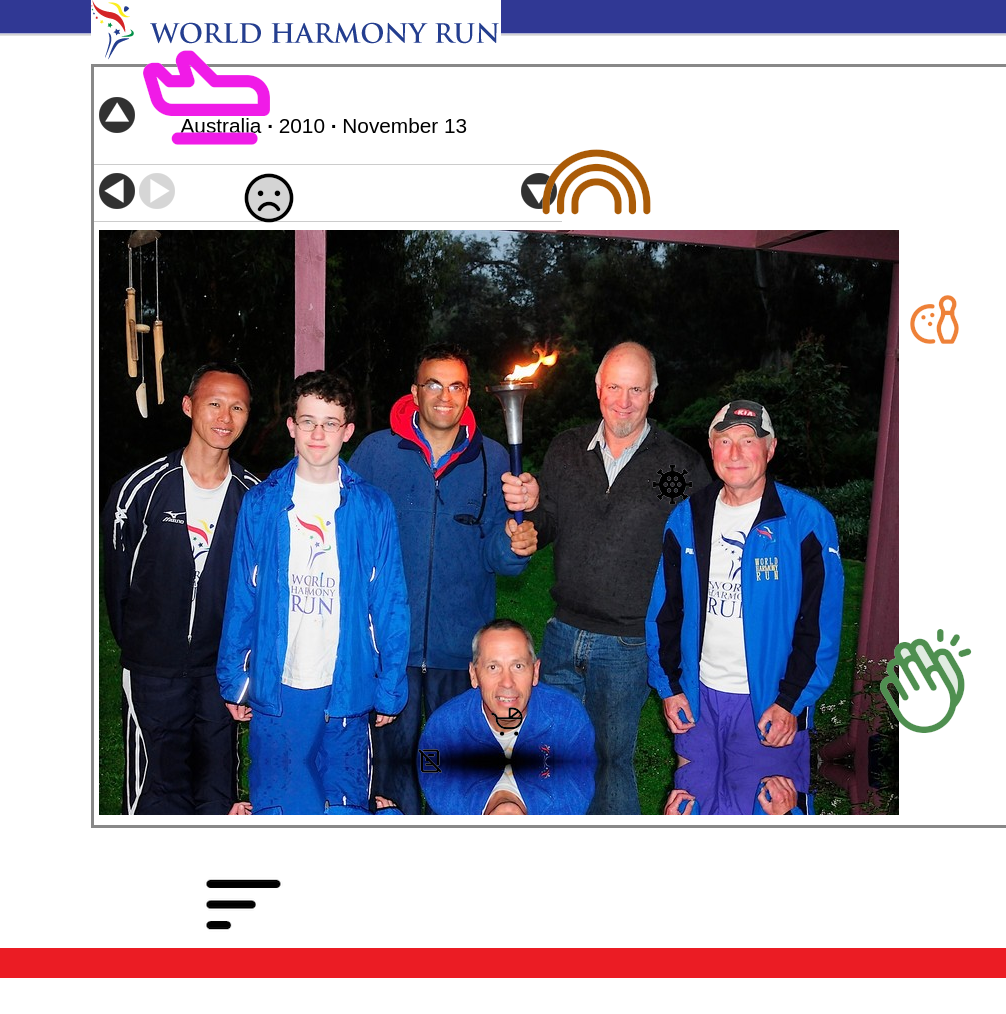 The width and height of the screenshot is (1006, 1014). I want to click on view flight status or tracking, so click(206, 93).